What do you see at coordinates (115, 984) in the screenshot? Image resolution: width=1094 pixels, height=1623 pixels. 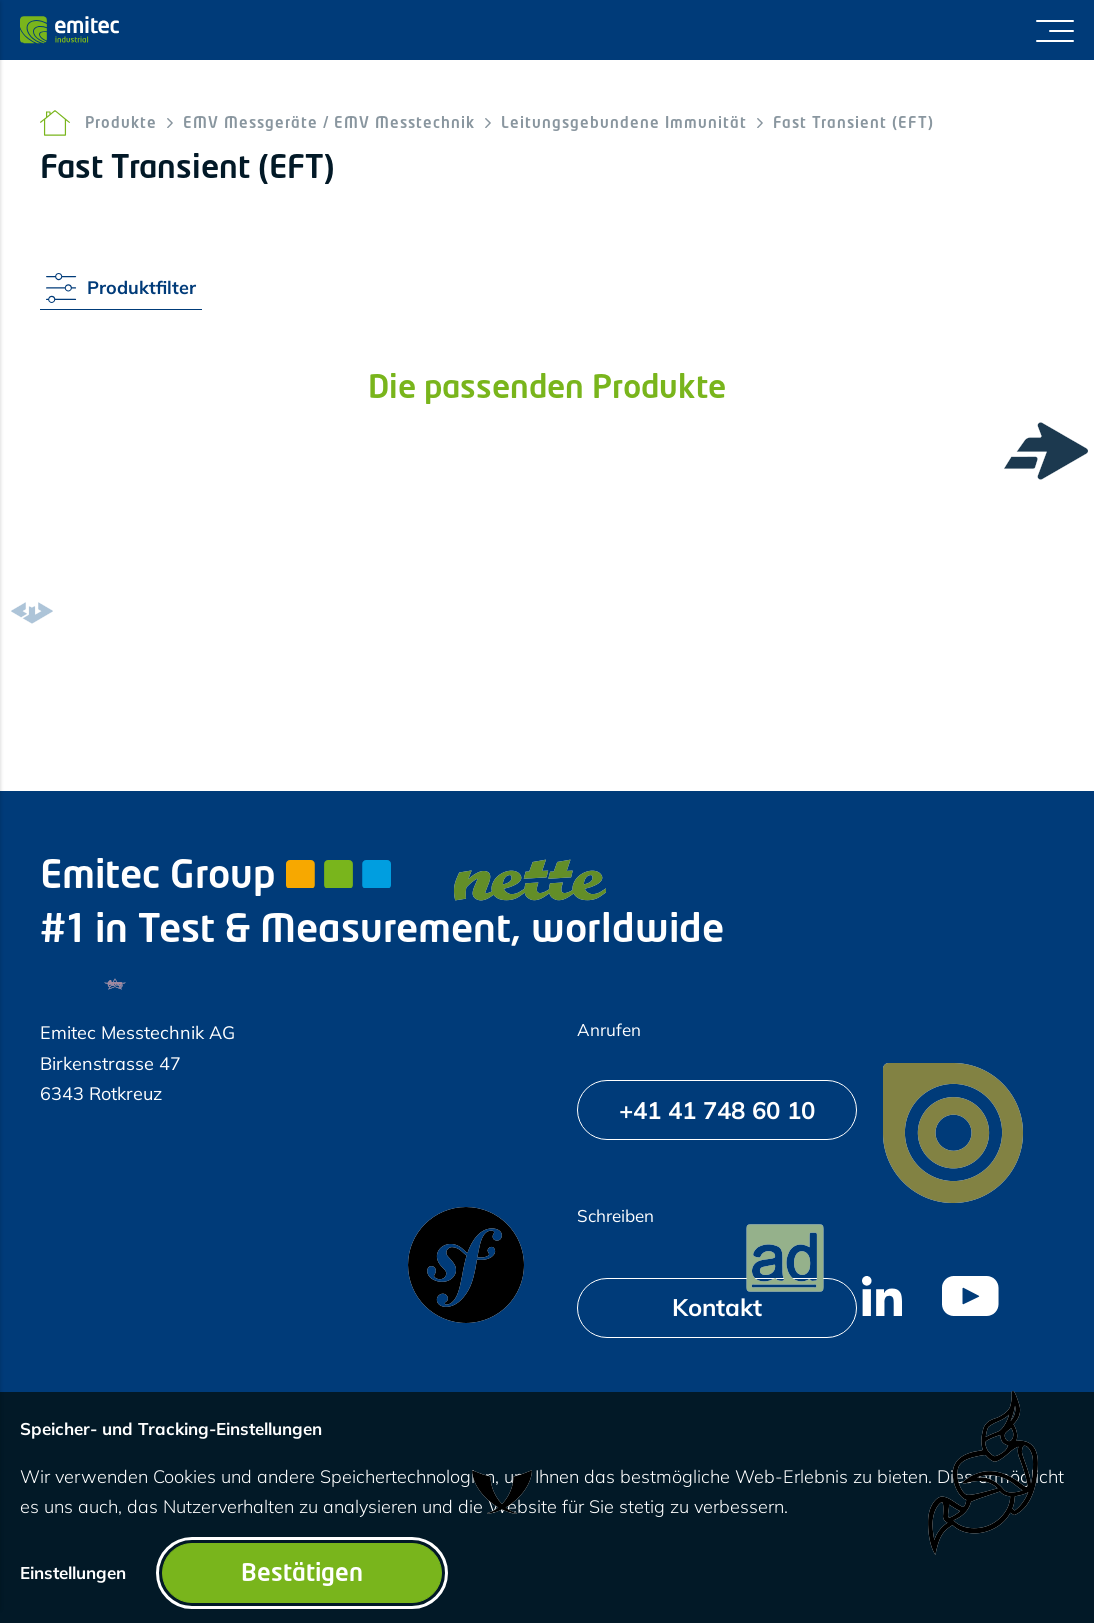 I see `apache groovy programming language logo` at bounding box center [115, 984].